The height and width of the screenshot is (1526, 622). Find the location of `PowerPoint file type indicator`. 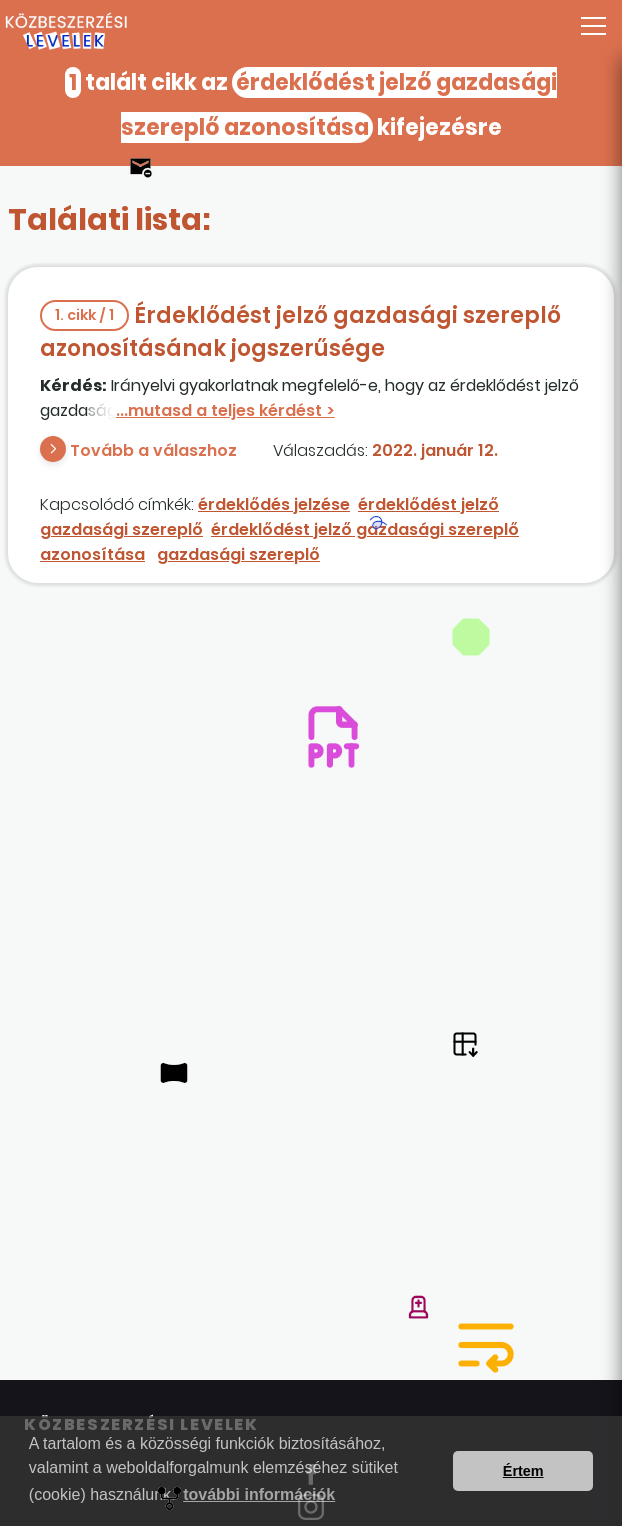

PowerPoint file type indicator is located at coordinates (333, 737).